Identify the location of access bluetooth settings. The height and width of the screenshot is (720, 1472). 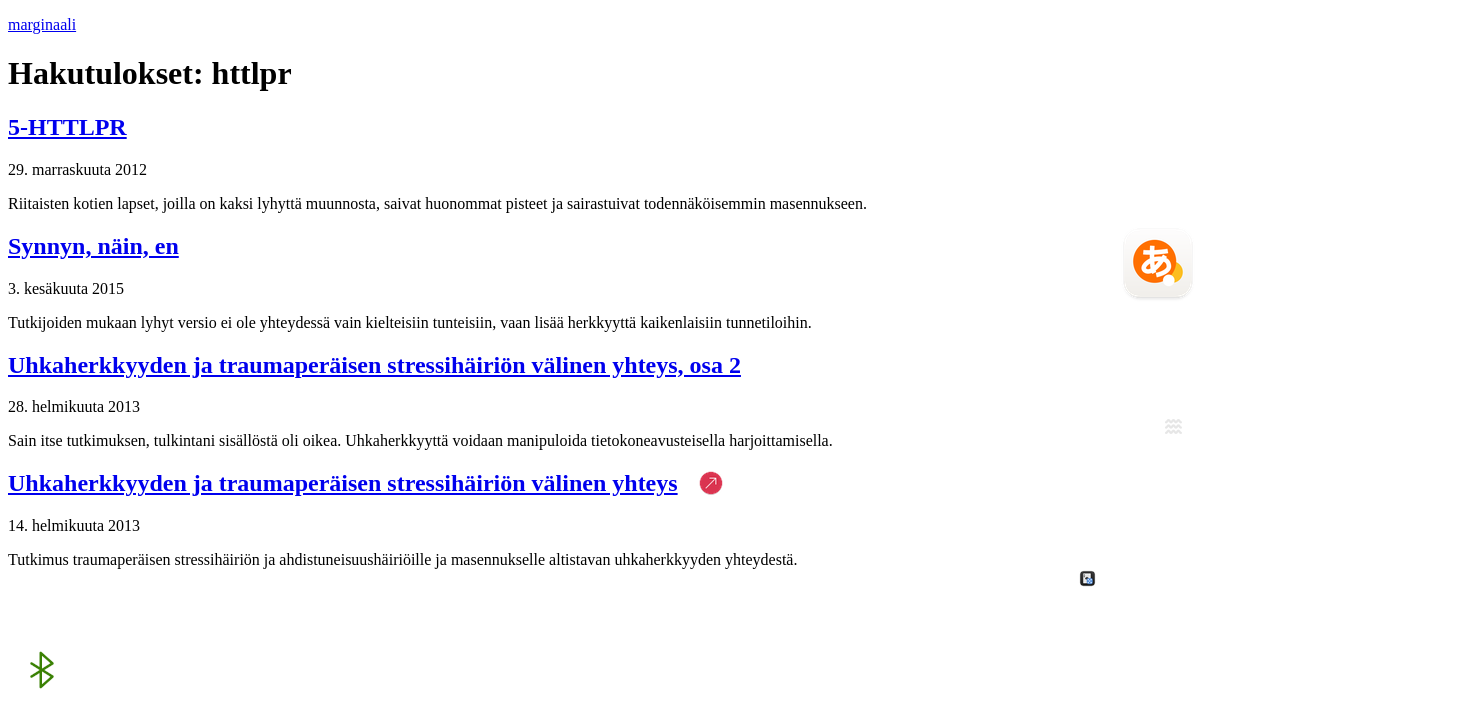
(42, 670).